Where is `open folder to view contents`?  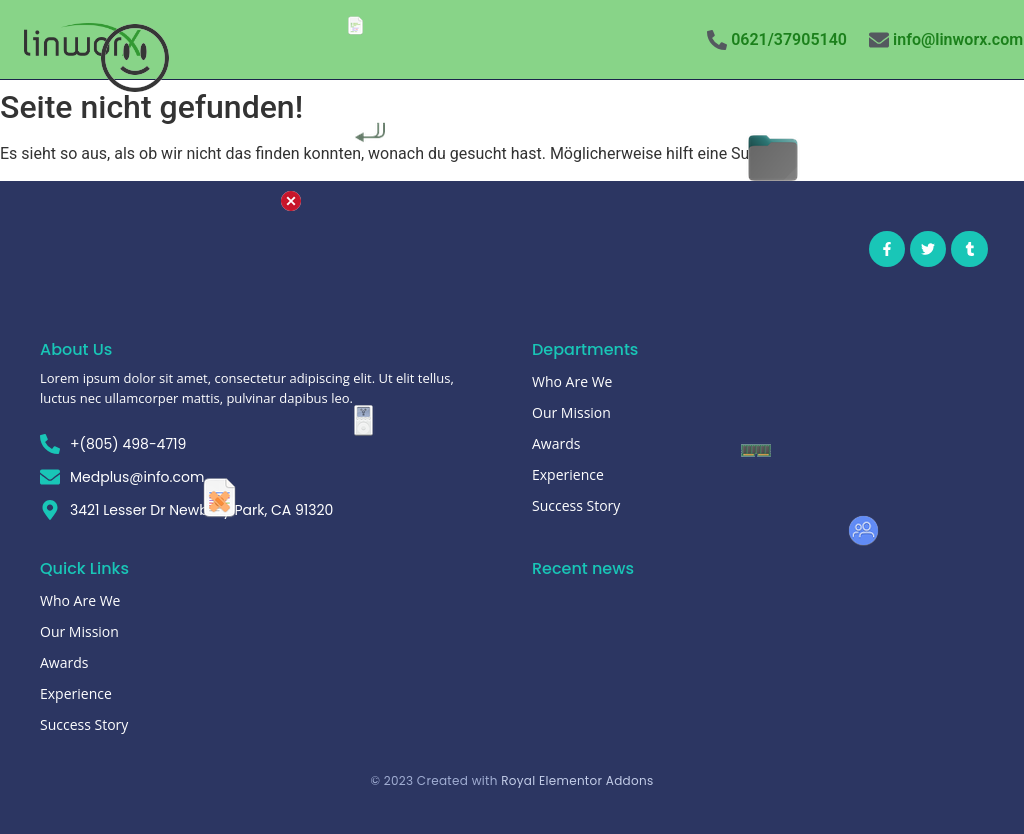
open folder to view contents is located at coordinates (773, 158).